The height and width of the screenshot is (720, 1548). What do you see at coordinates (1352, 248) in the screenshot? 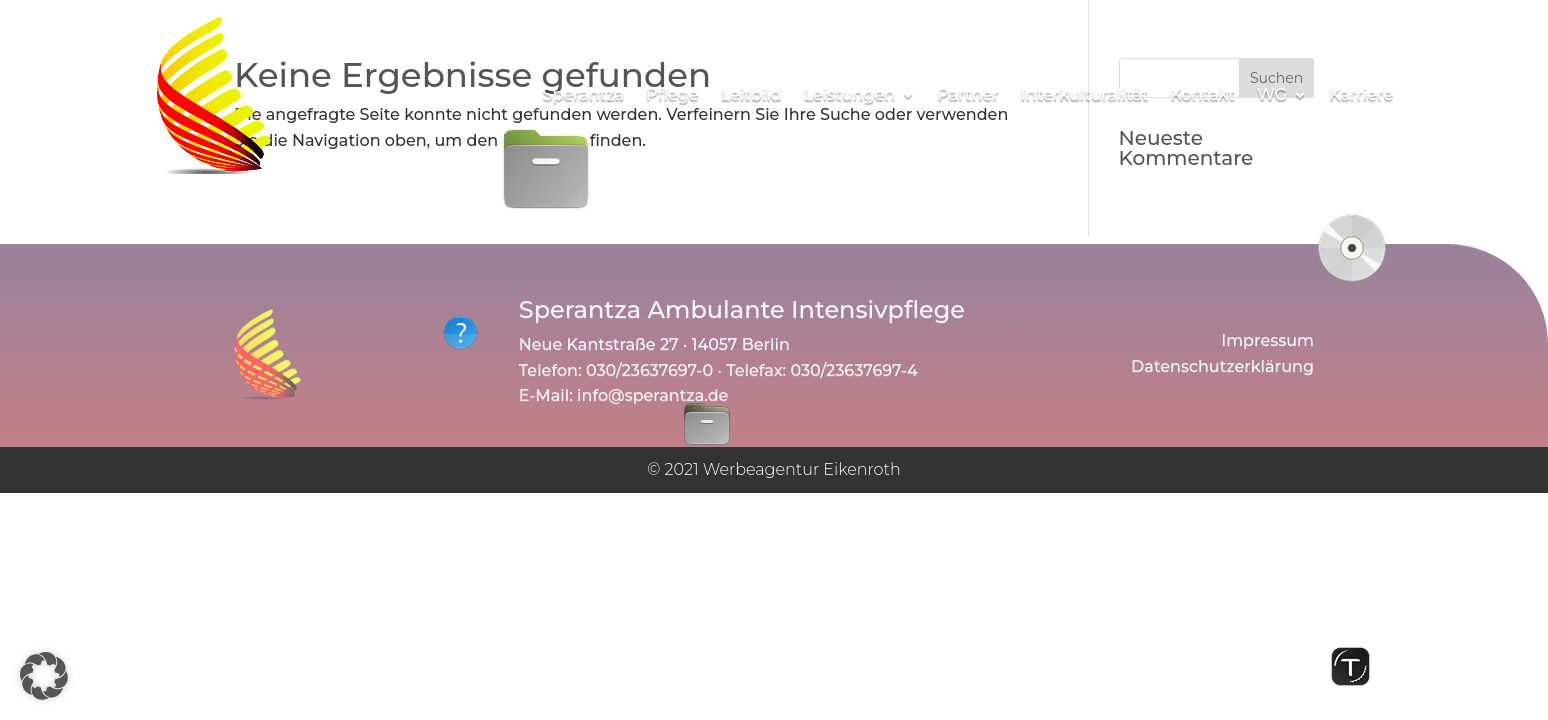
I see `indicates a blu-ray disc or optical media device` at bounding box center [1352, 248].